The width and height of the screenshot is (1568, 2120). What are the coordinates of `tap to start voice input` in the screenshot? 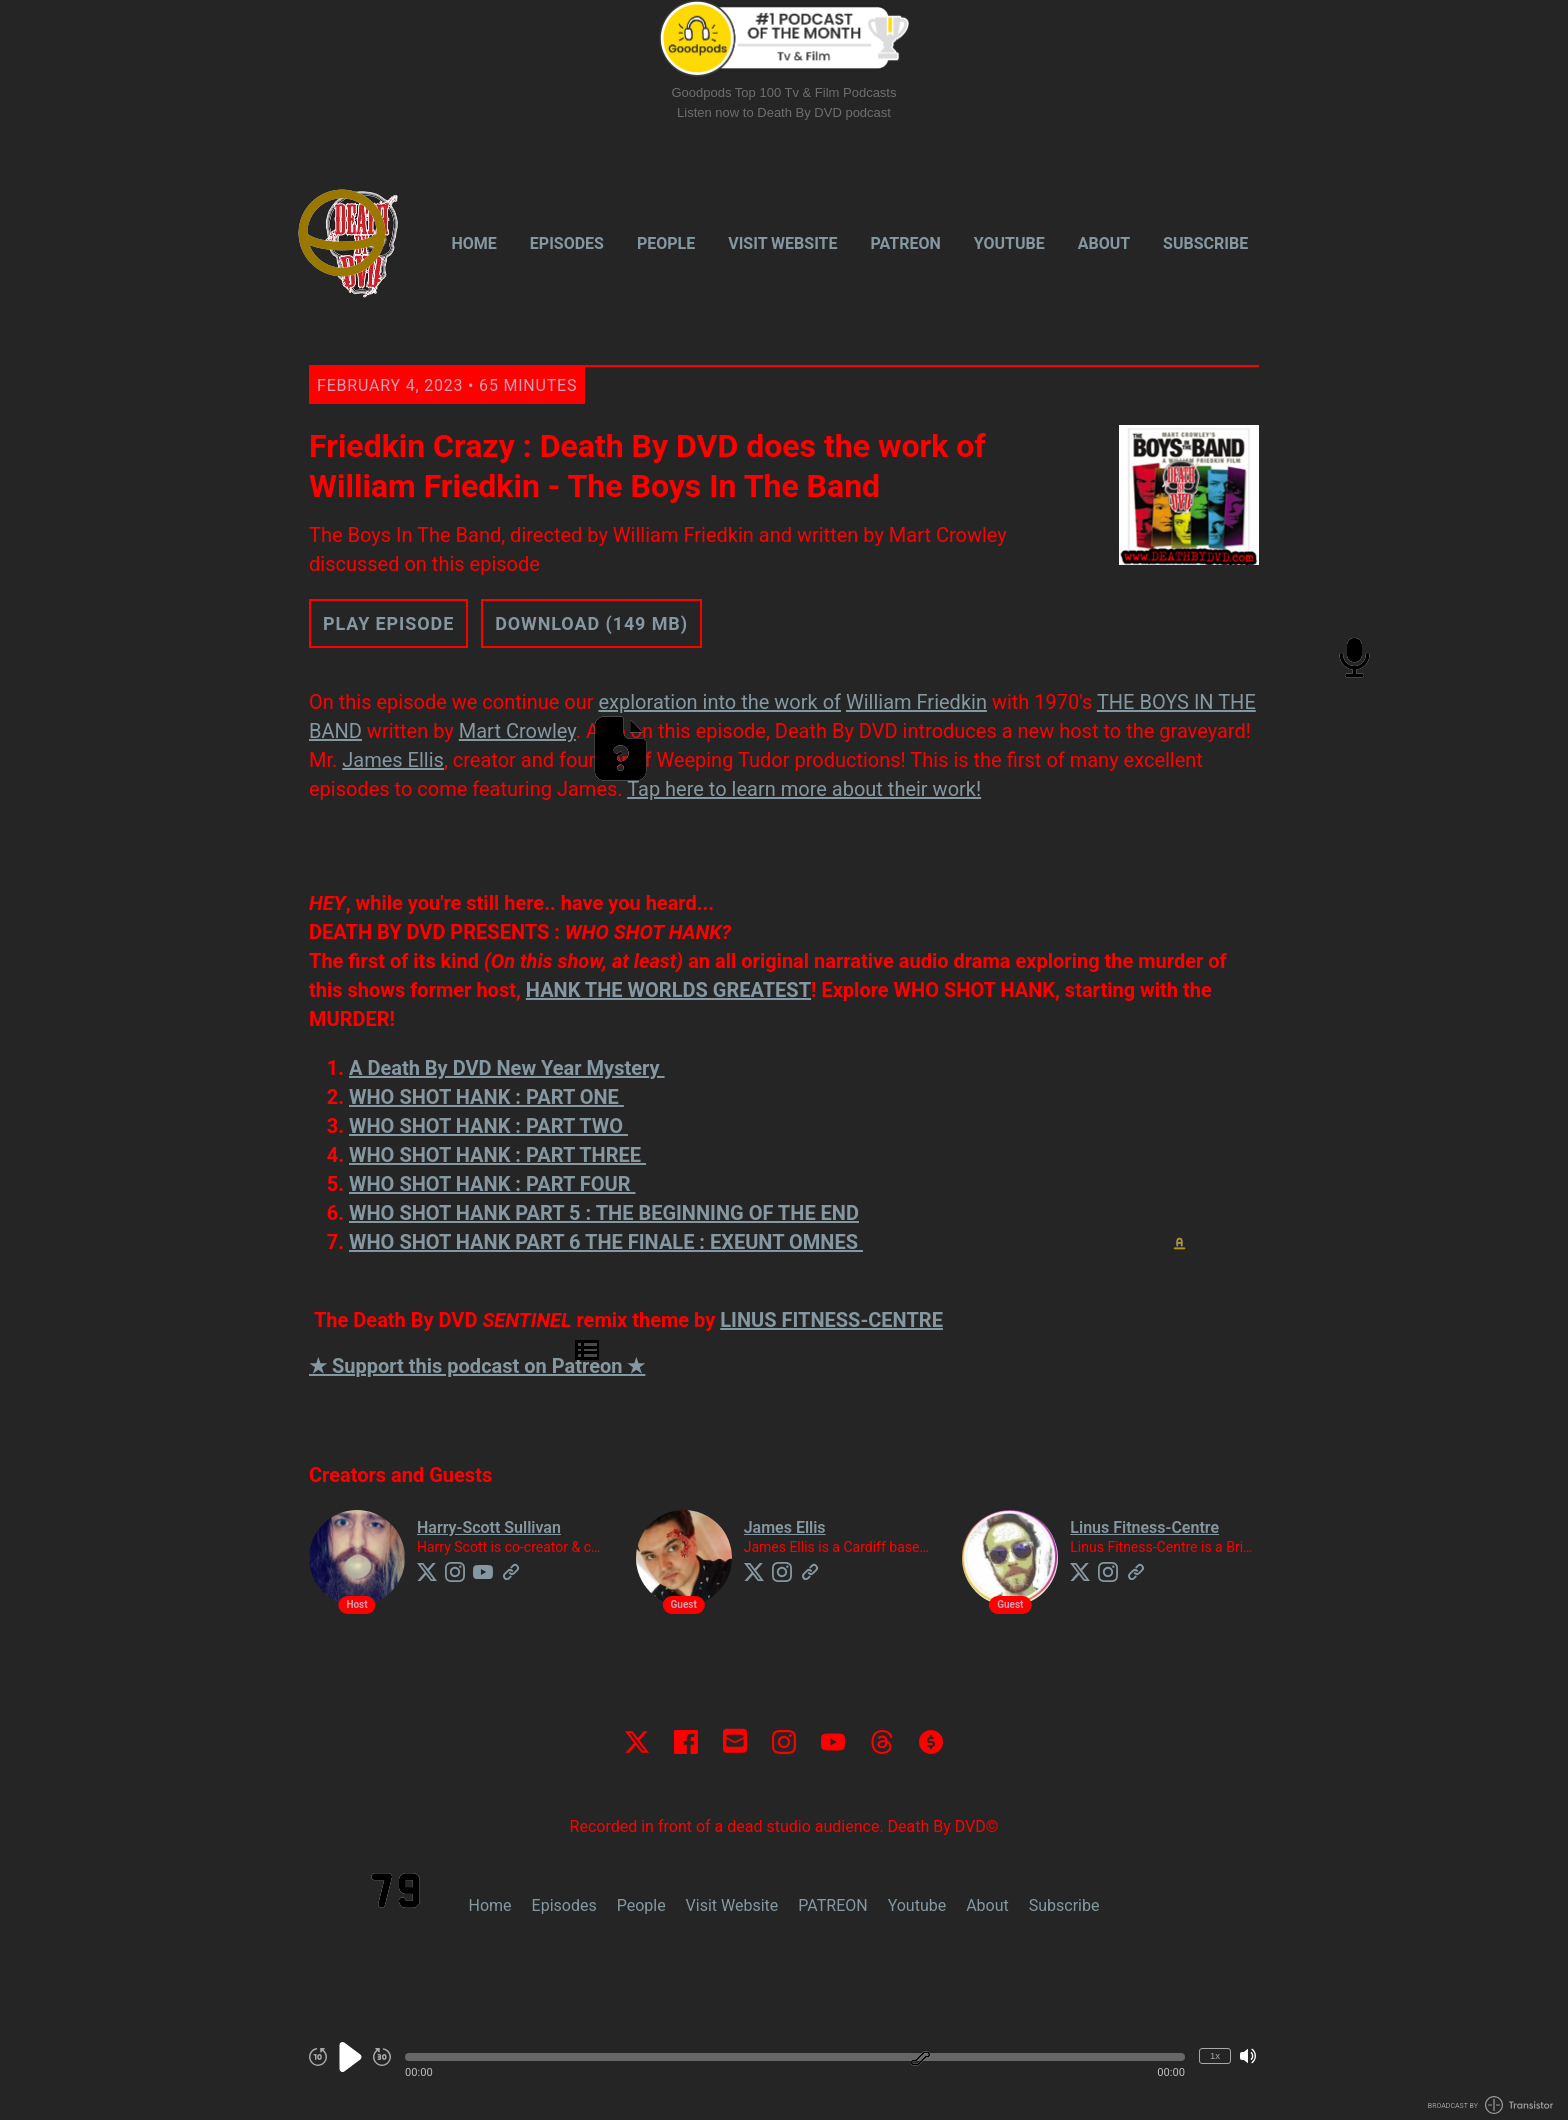 It's located at (1354, 658).